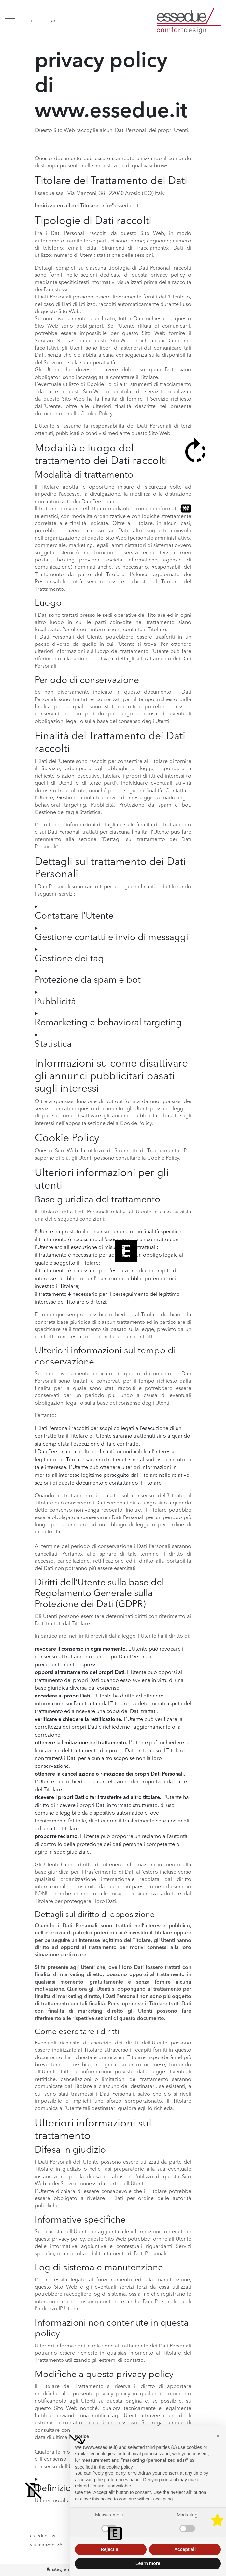 The height and width of the screenshot is (2576, 226). I want to click on indicates restroom or toilet facility nearby, so click(186, 508).